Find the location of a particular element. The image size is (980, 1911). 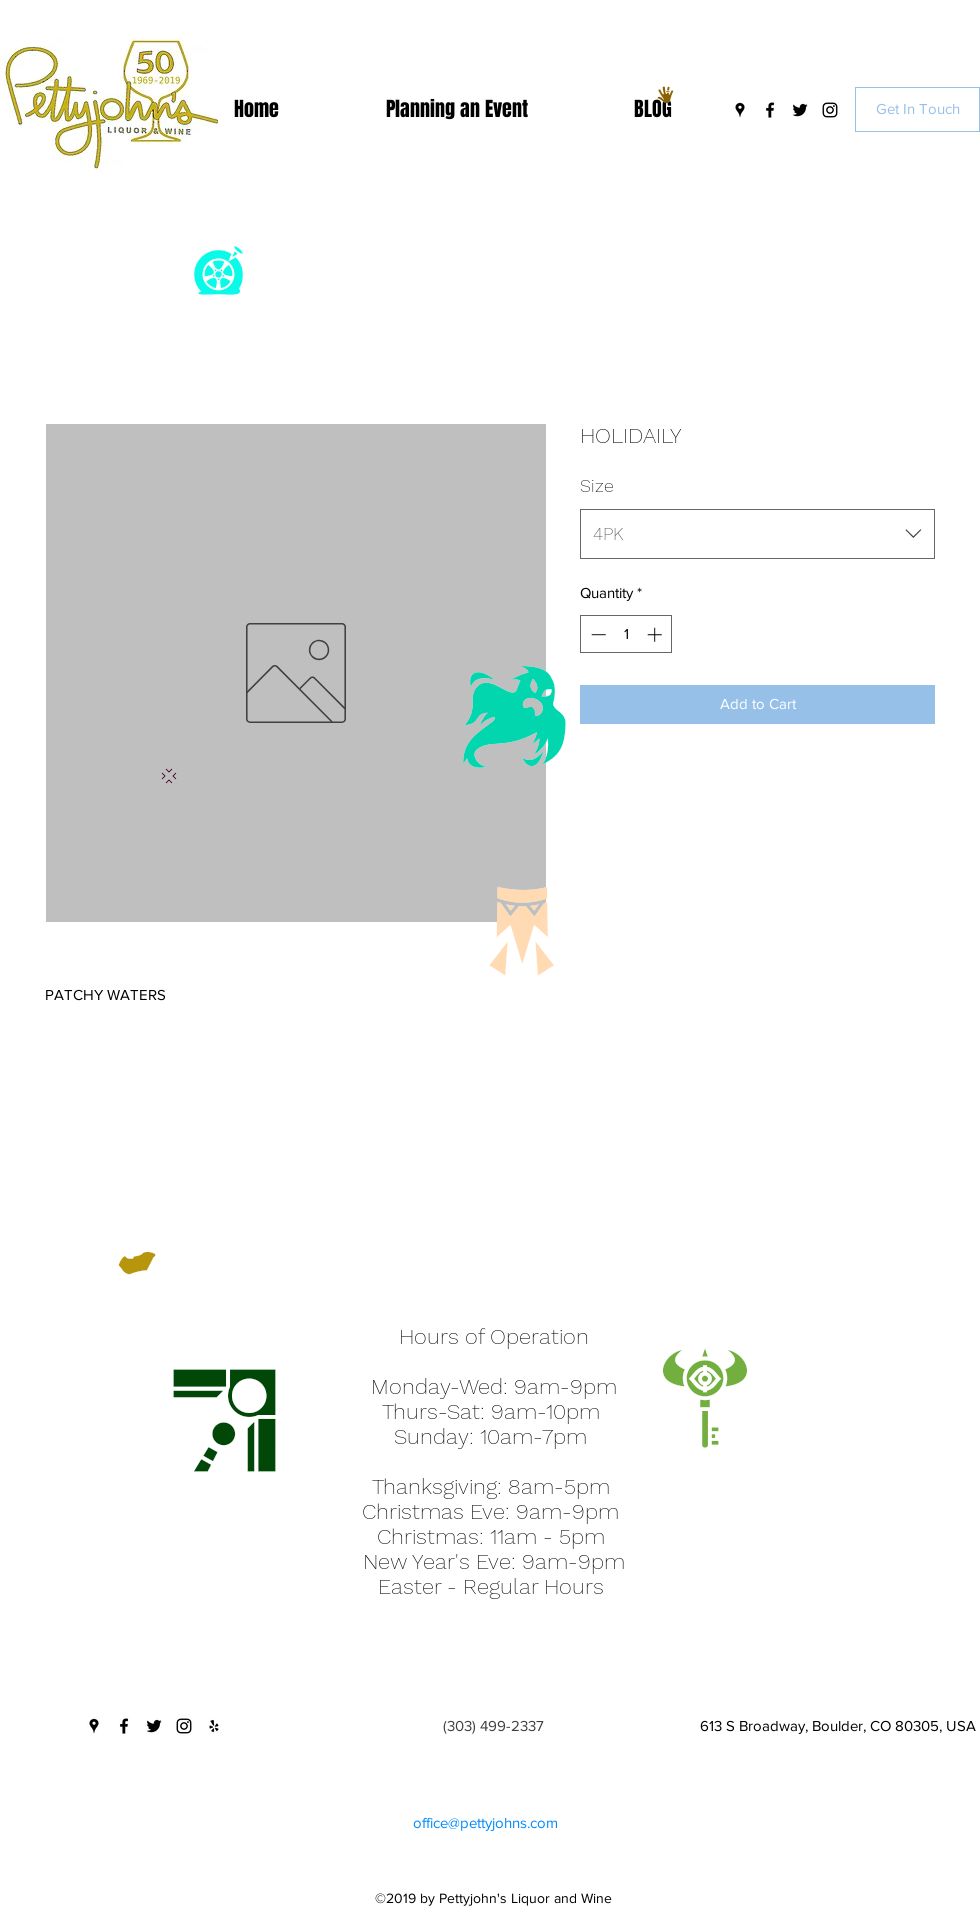

view or manage jewelry inventory is located at coordinates (665, 94).